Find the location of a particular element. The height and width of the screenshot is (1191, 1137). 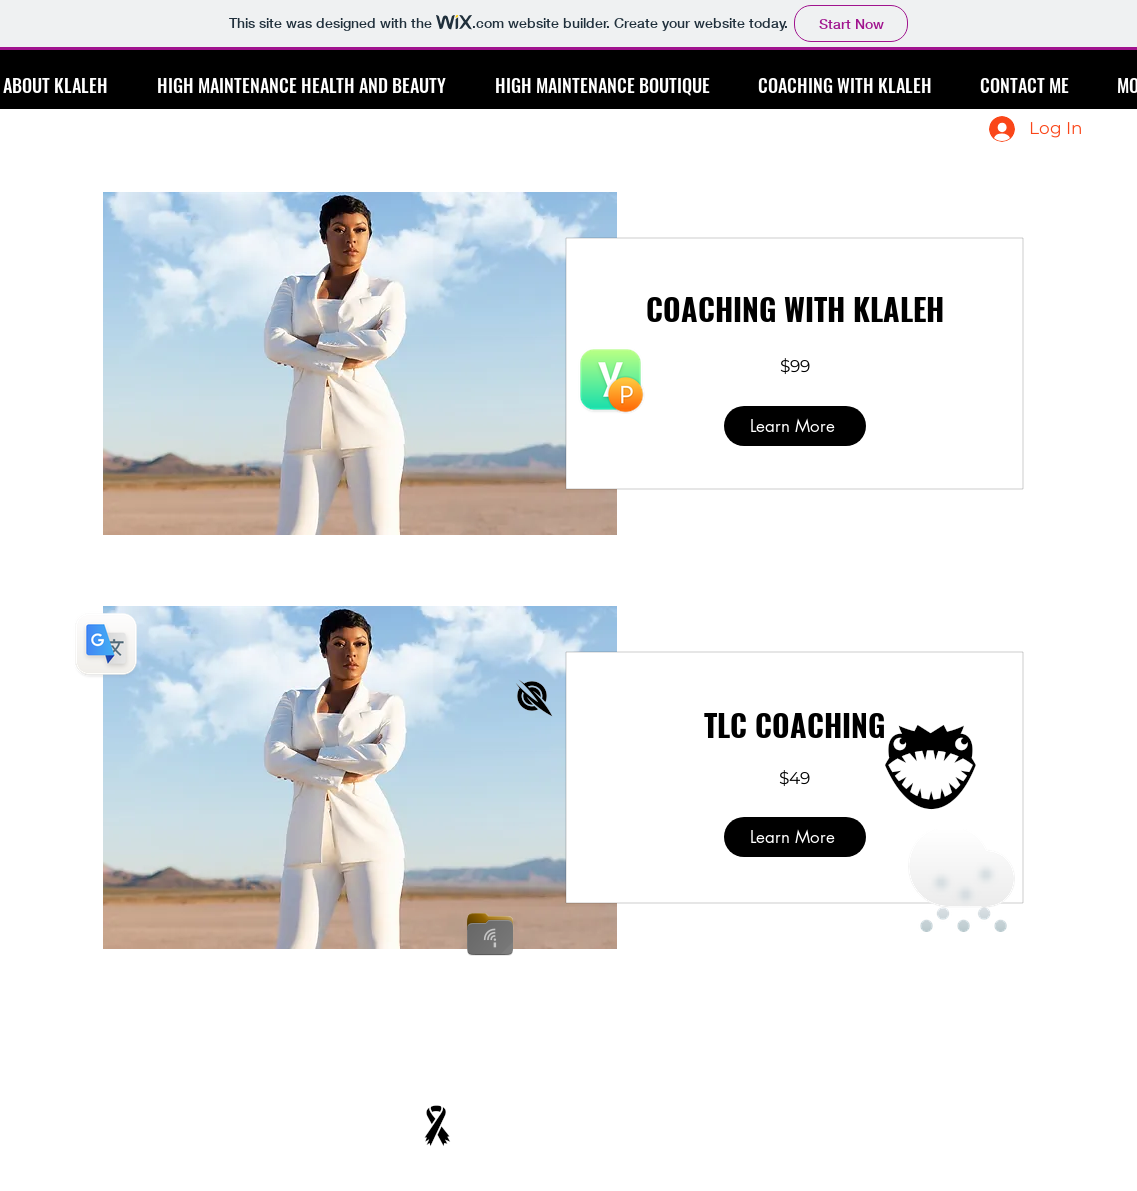

open yubikey piv manager app is located at coordinates (610, 379).